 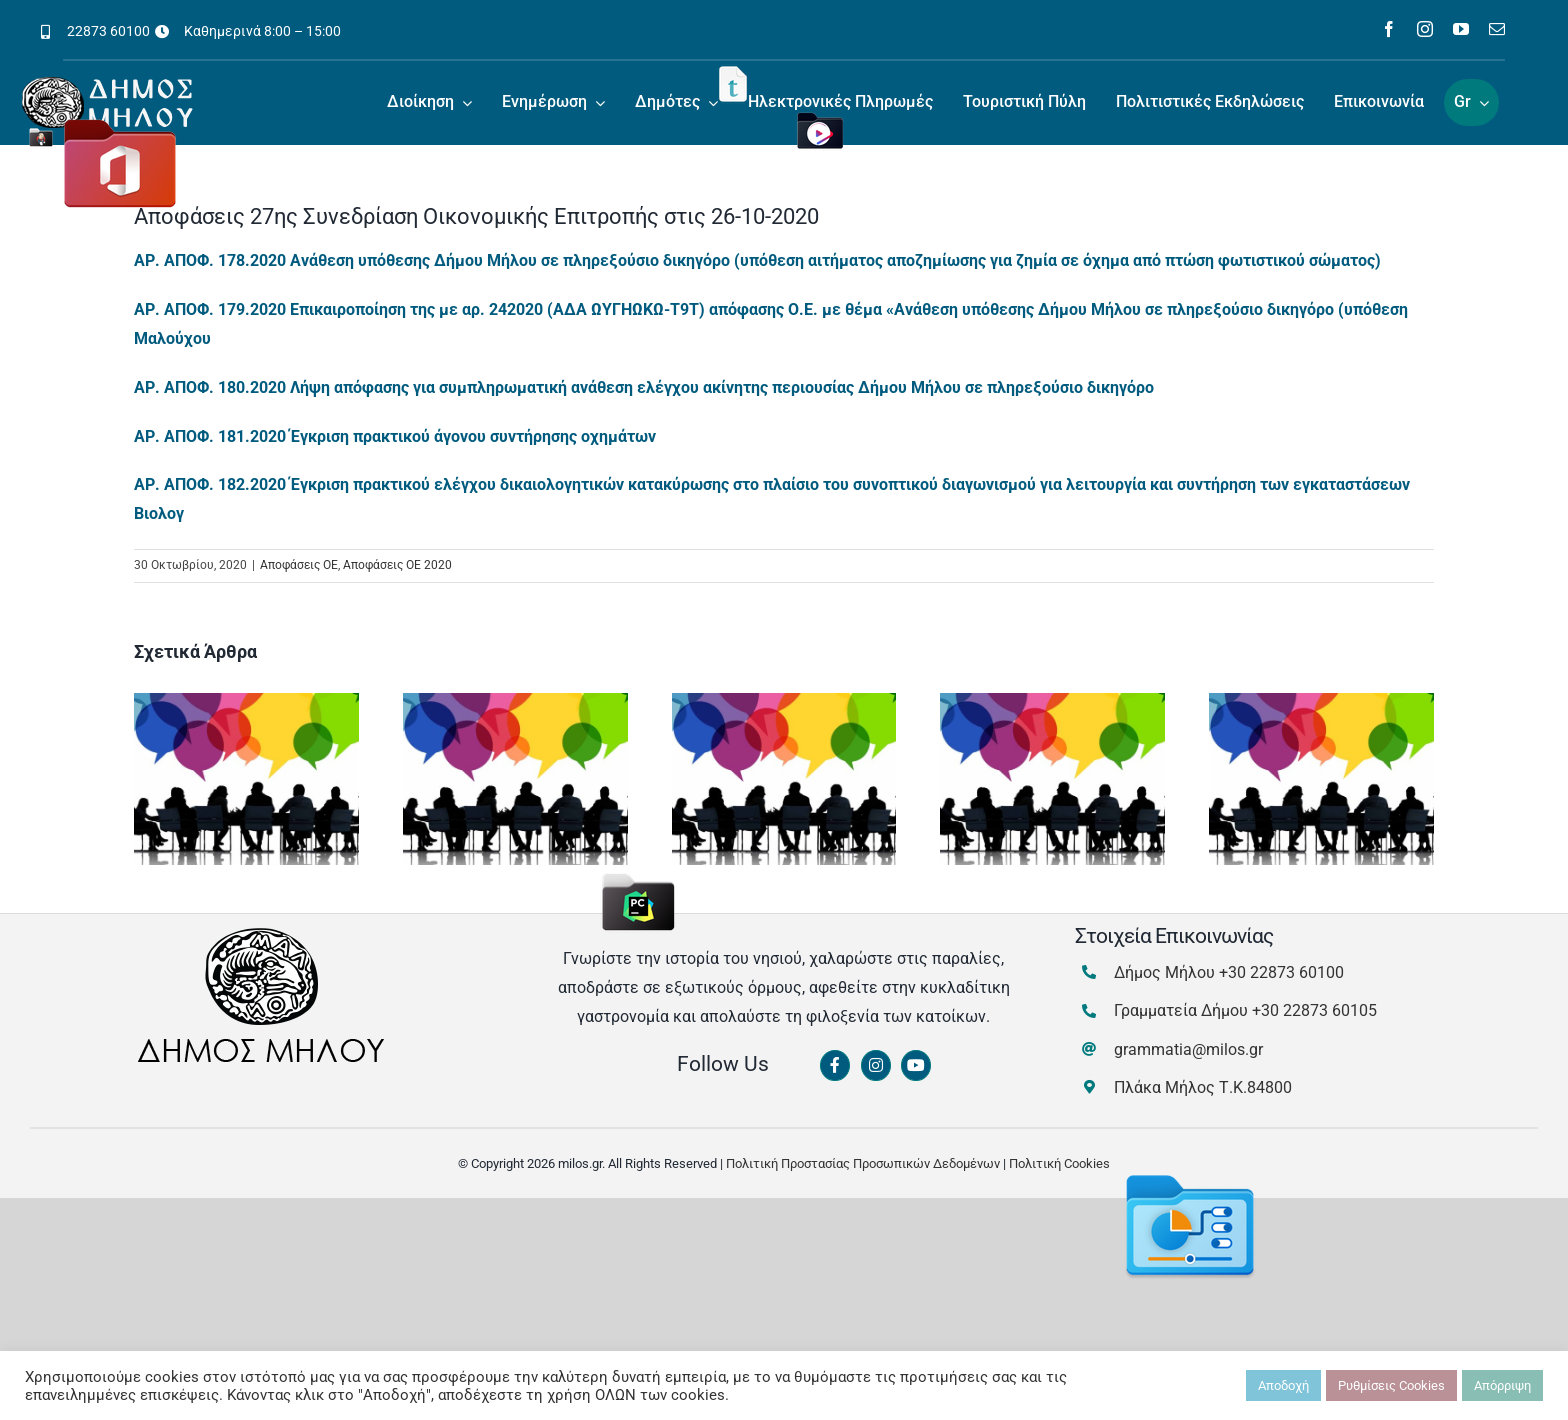 I want to click on open microsoft office documents folder, so click(x=119, y=166).